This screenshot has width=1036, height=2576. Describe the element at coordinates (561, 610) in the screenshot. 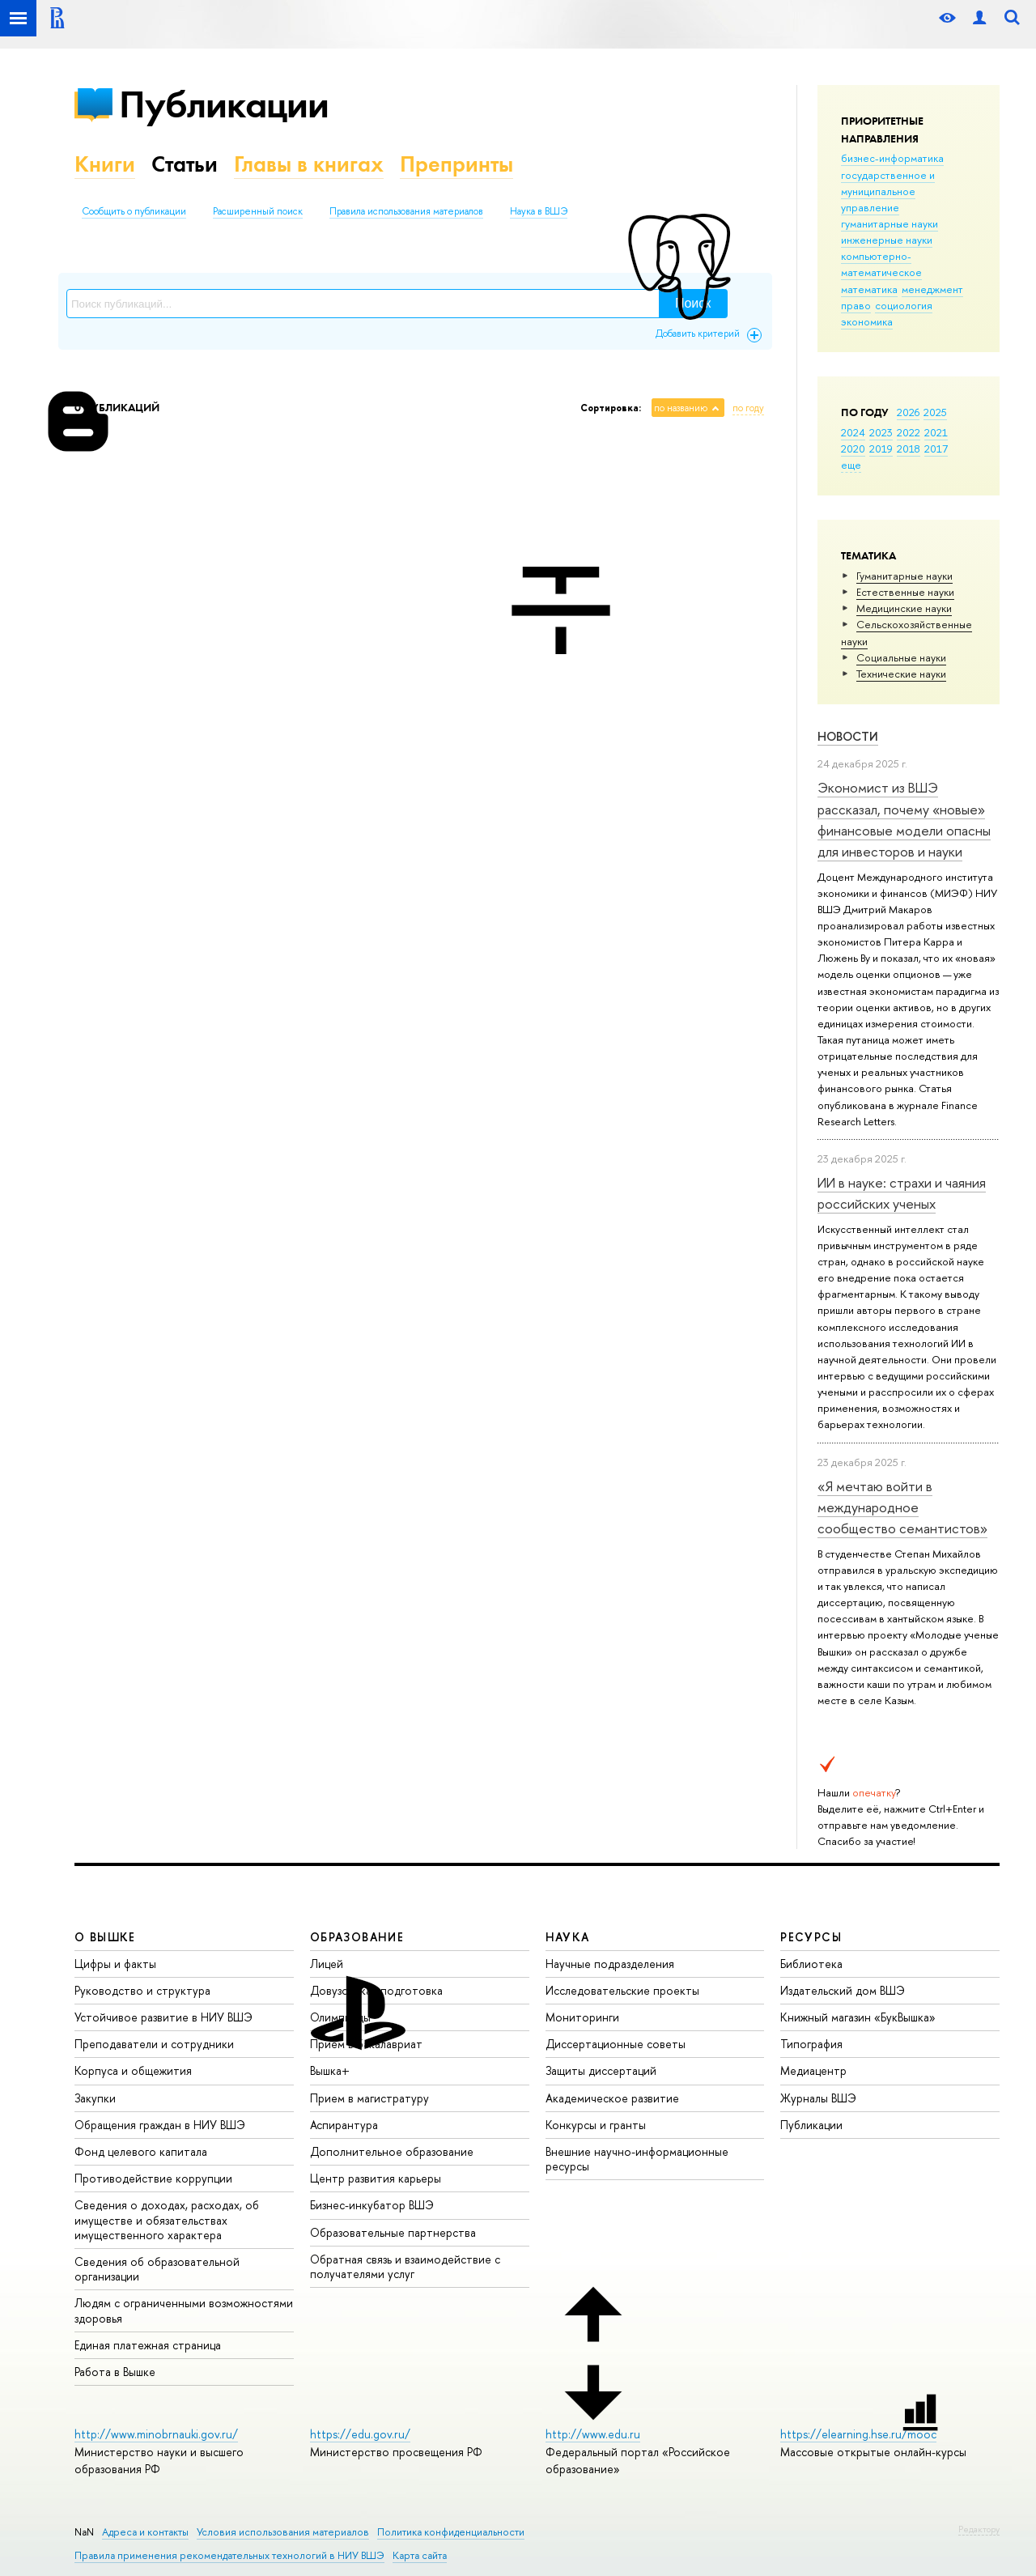

I see `apply strikethrough formatting to selected text` at that location.